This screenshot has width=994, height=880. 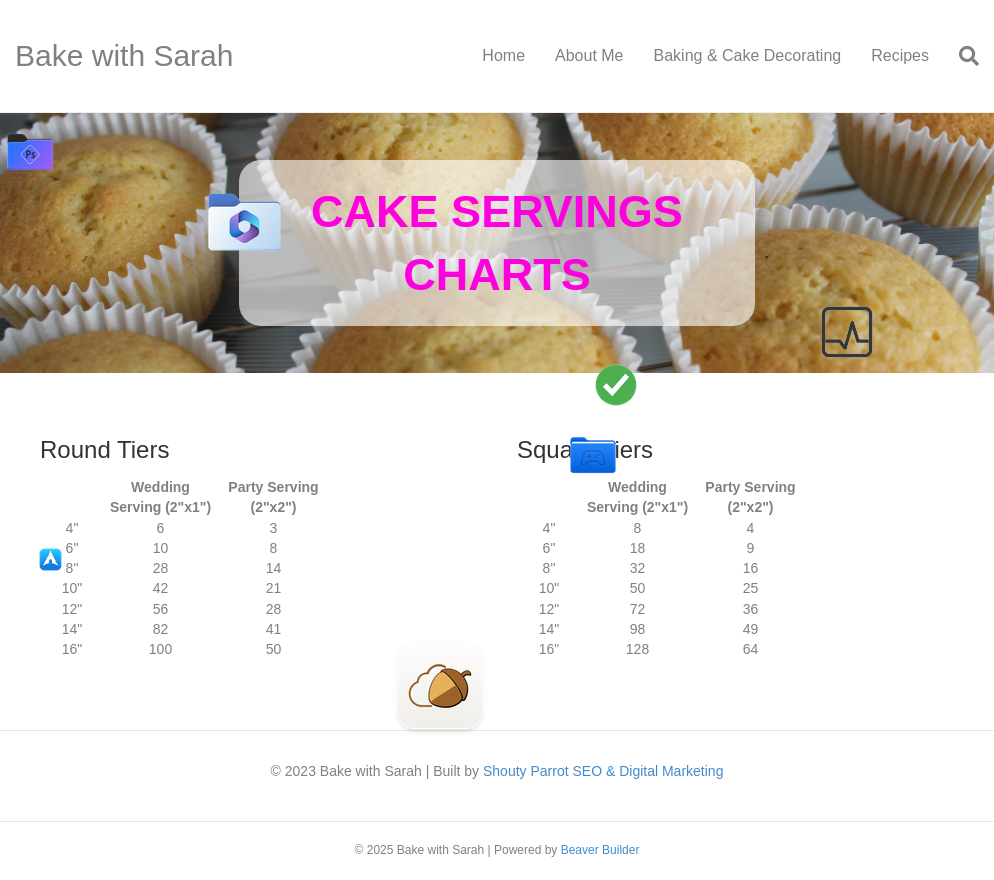 I want to click on open your games folder, so click(x=593, y=455).